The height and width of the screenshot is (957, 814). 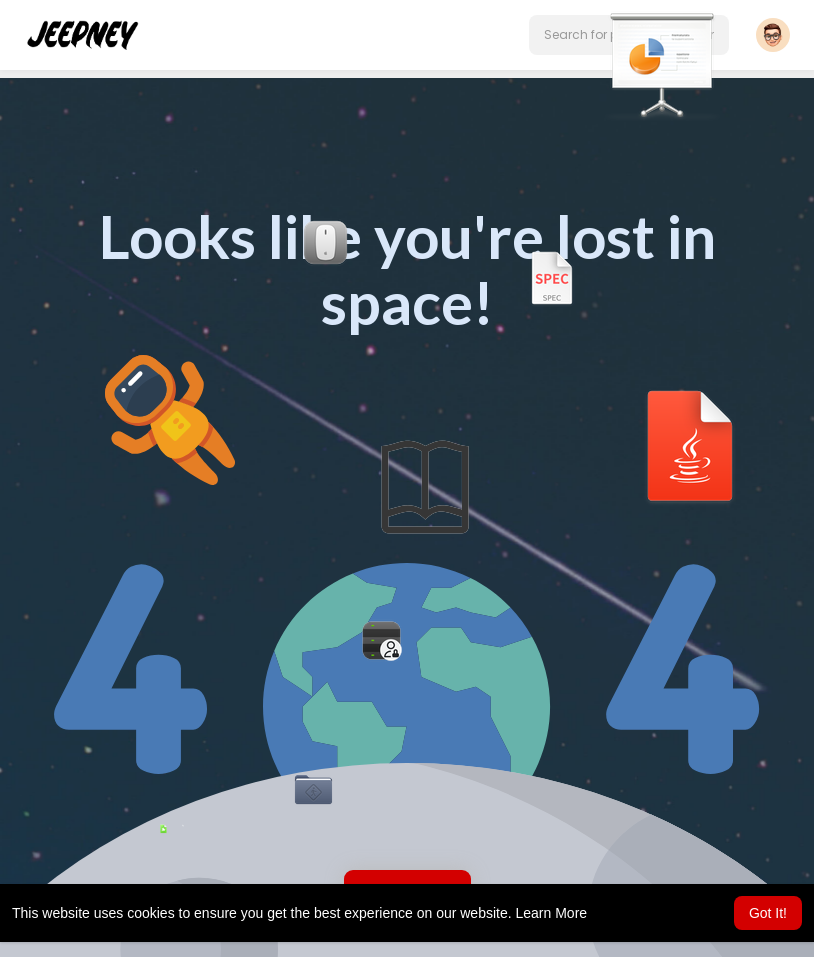 What do you see at coordinates (690, 448) in the screenshot?
I see `java source code file` at bounding box center [690, 448].